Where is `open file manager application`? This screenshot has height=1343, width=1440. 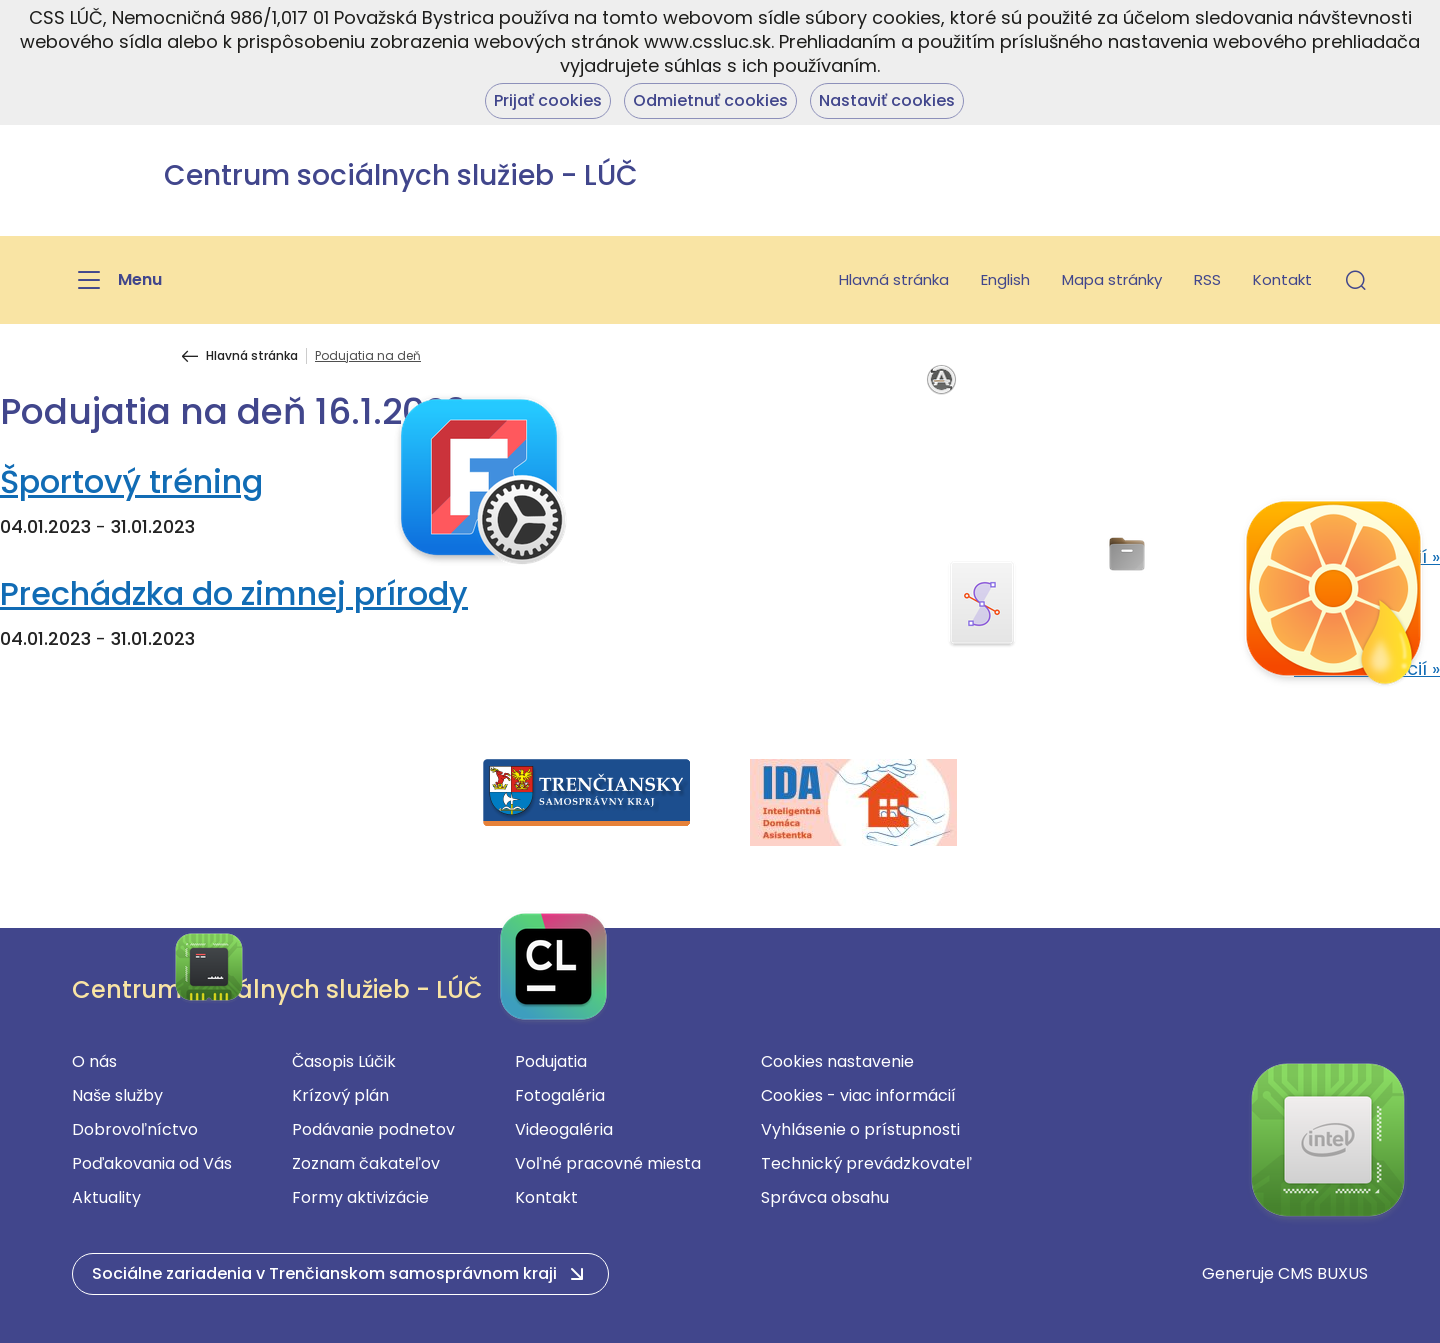 open file manager application is located at coordinates (1127, 554).